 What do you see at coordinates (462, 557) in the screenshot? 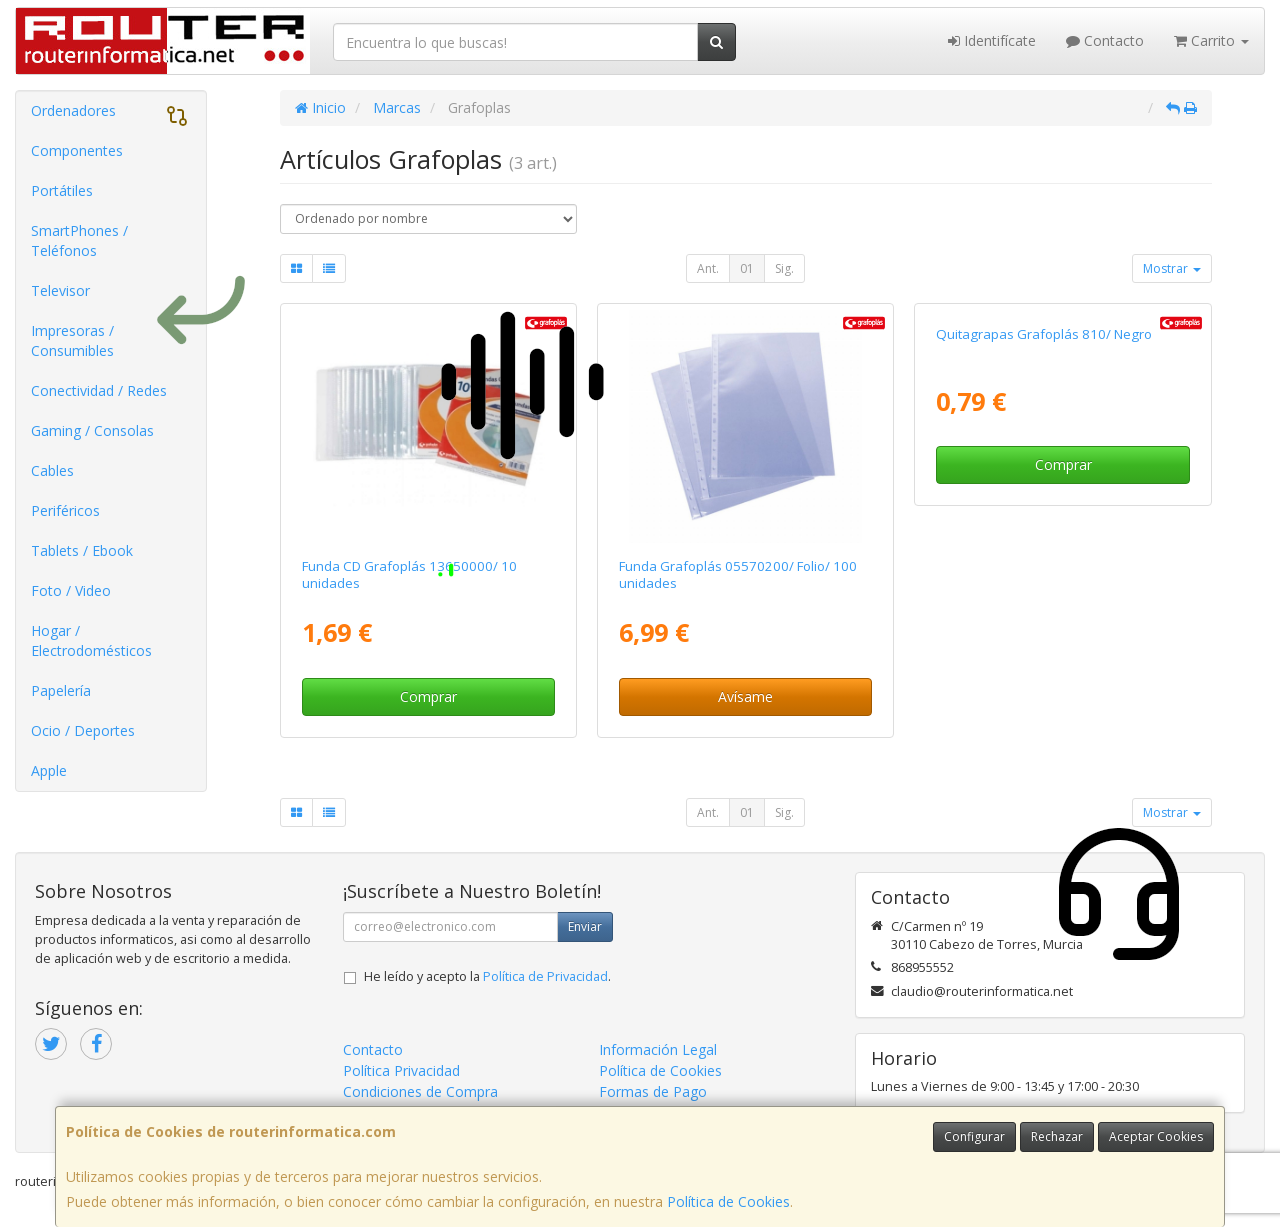
I see `indicates weak signal strength` at bounding box center [462, 557].